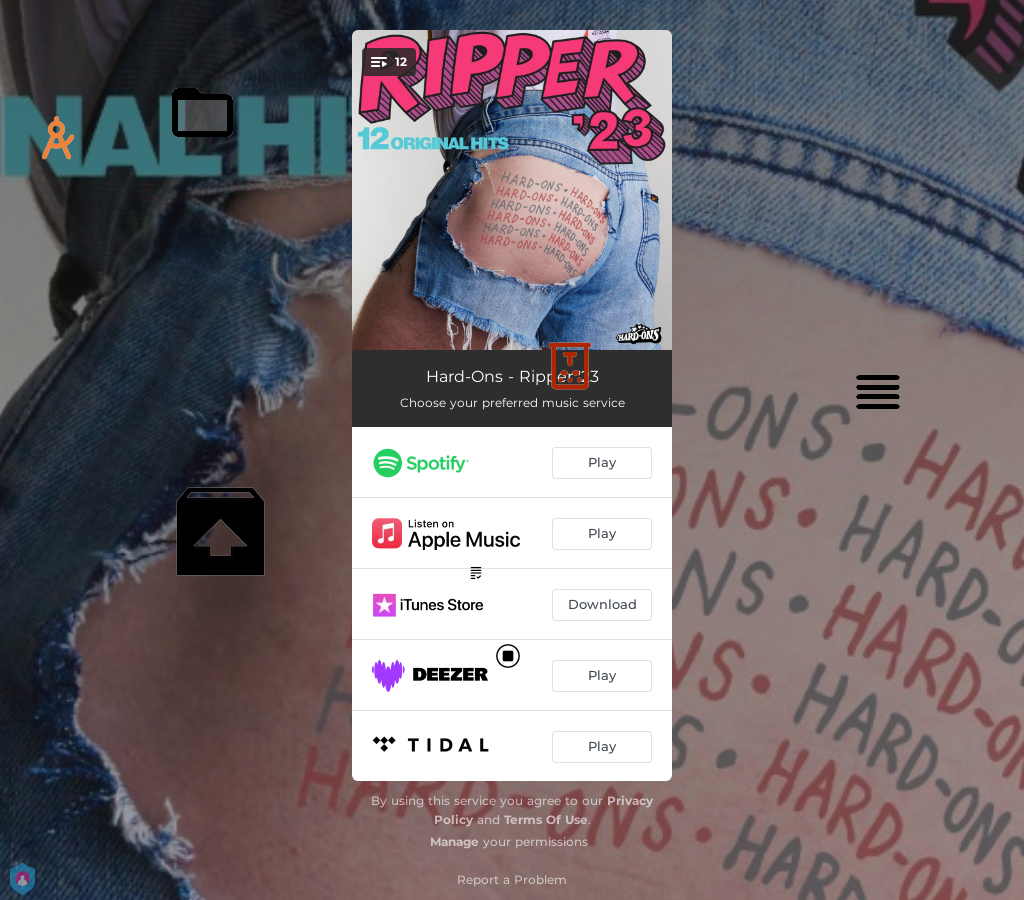 This screenshot has height=900, width=1024. What do you see at coordinates (220, 531) in the screenshot?
I see `unarchive an item or message` at bounding box center [220, 531].